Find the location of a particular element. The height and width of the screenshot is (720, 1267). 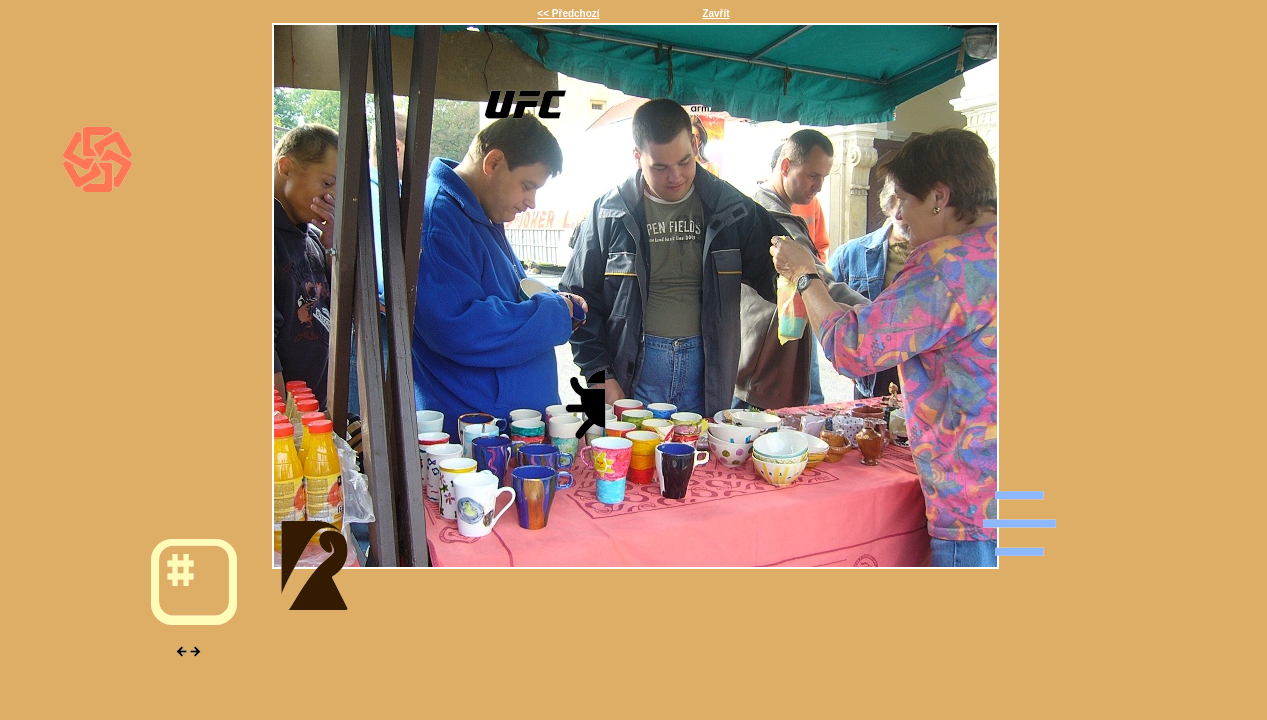

arm keil brand logo is located at coordinates (707, 109).